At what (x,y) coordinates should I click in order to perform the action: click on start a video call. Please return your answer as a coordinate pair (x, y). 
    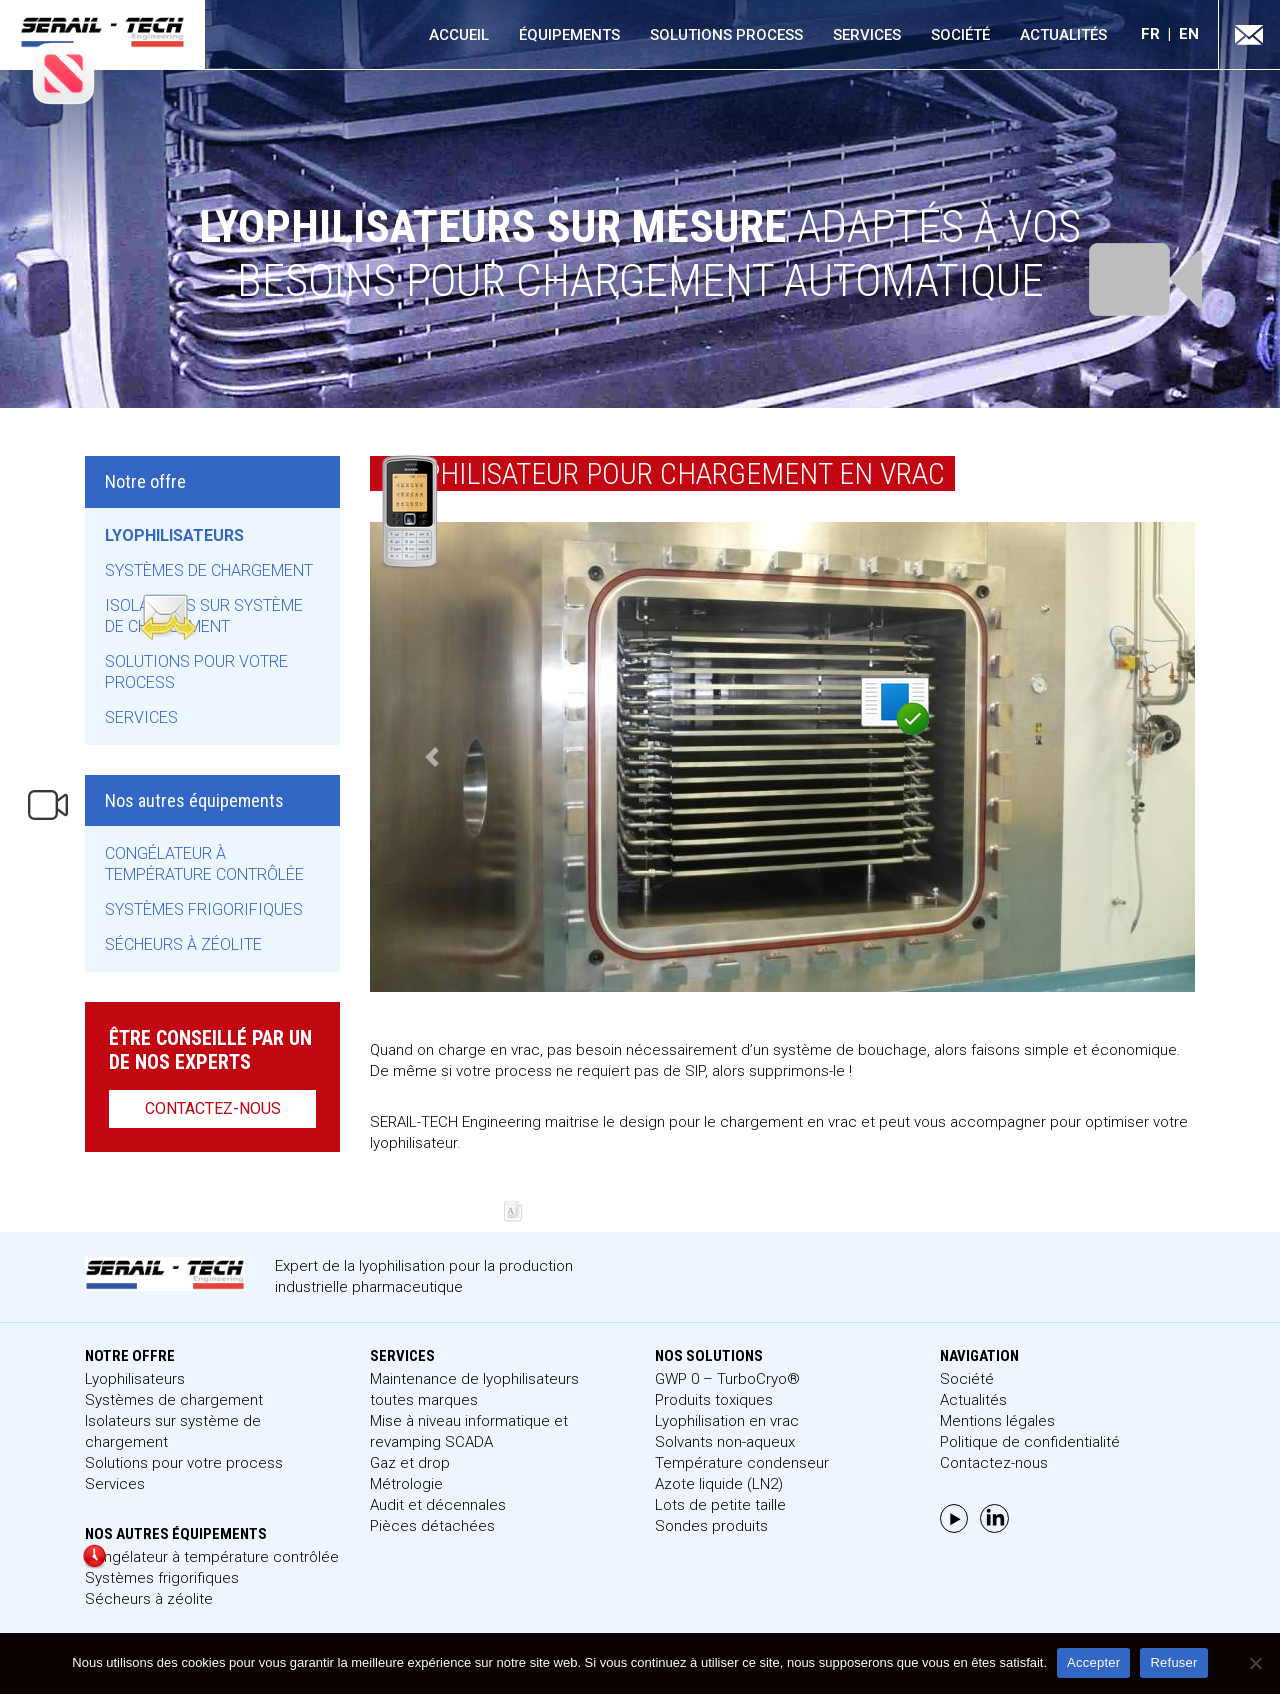
    Looking at the image, I should click on (48, 805).